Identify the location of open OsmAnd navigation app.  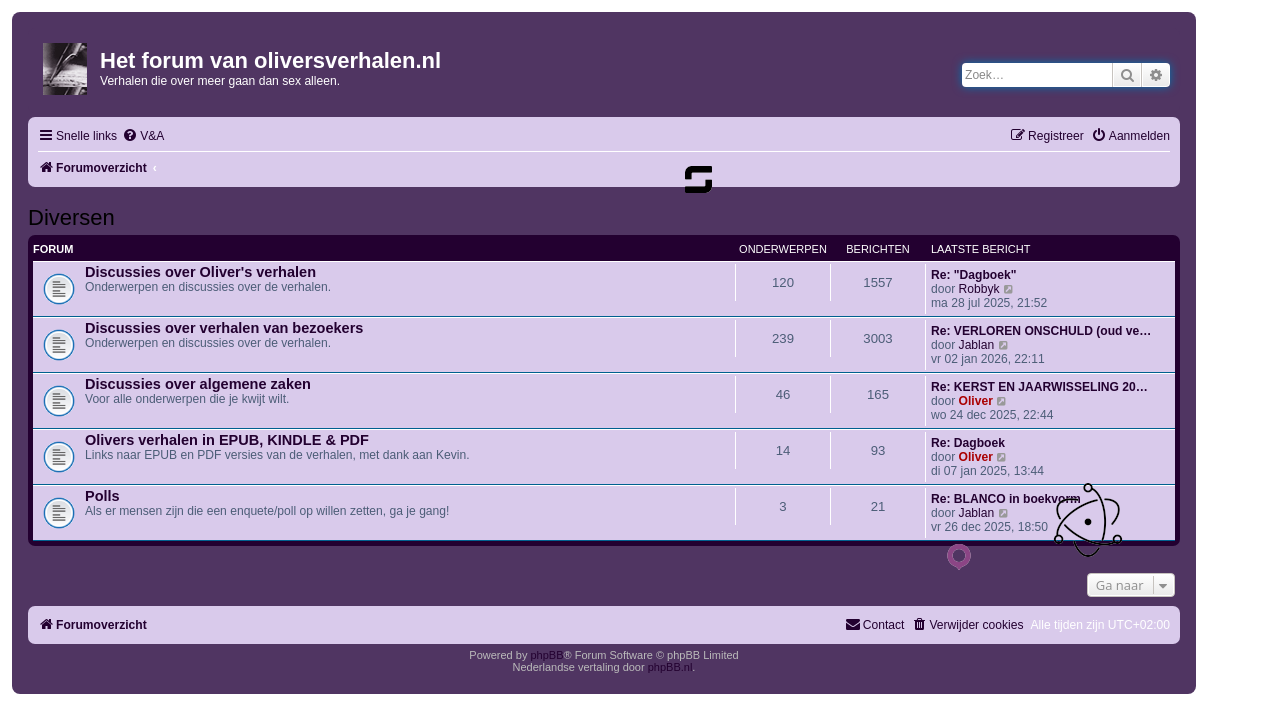
(959, 557).